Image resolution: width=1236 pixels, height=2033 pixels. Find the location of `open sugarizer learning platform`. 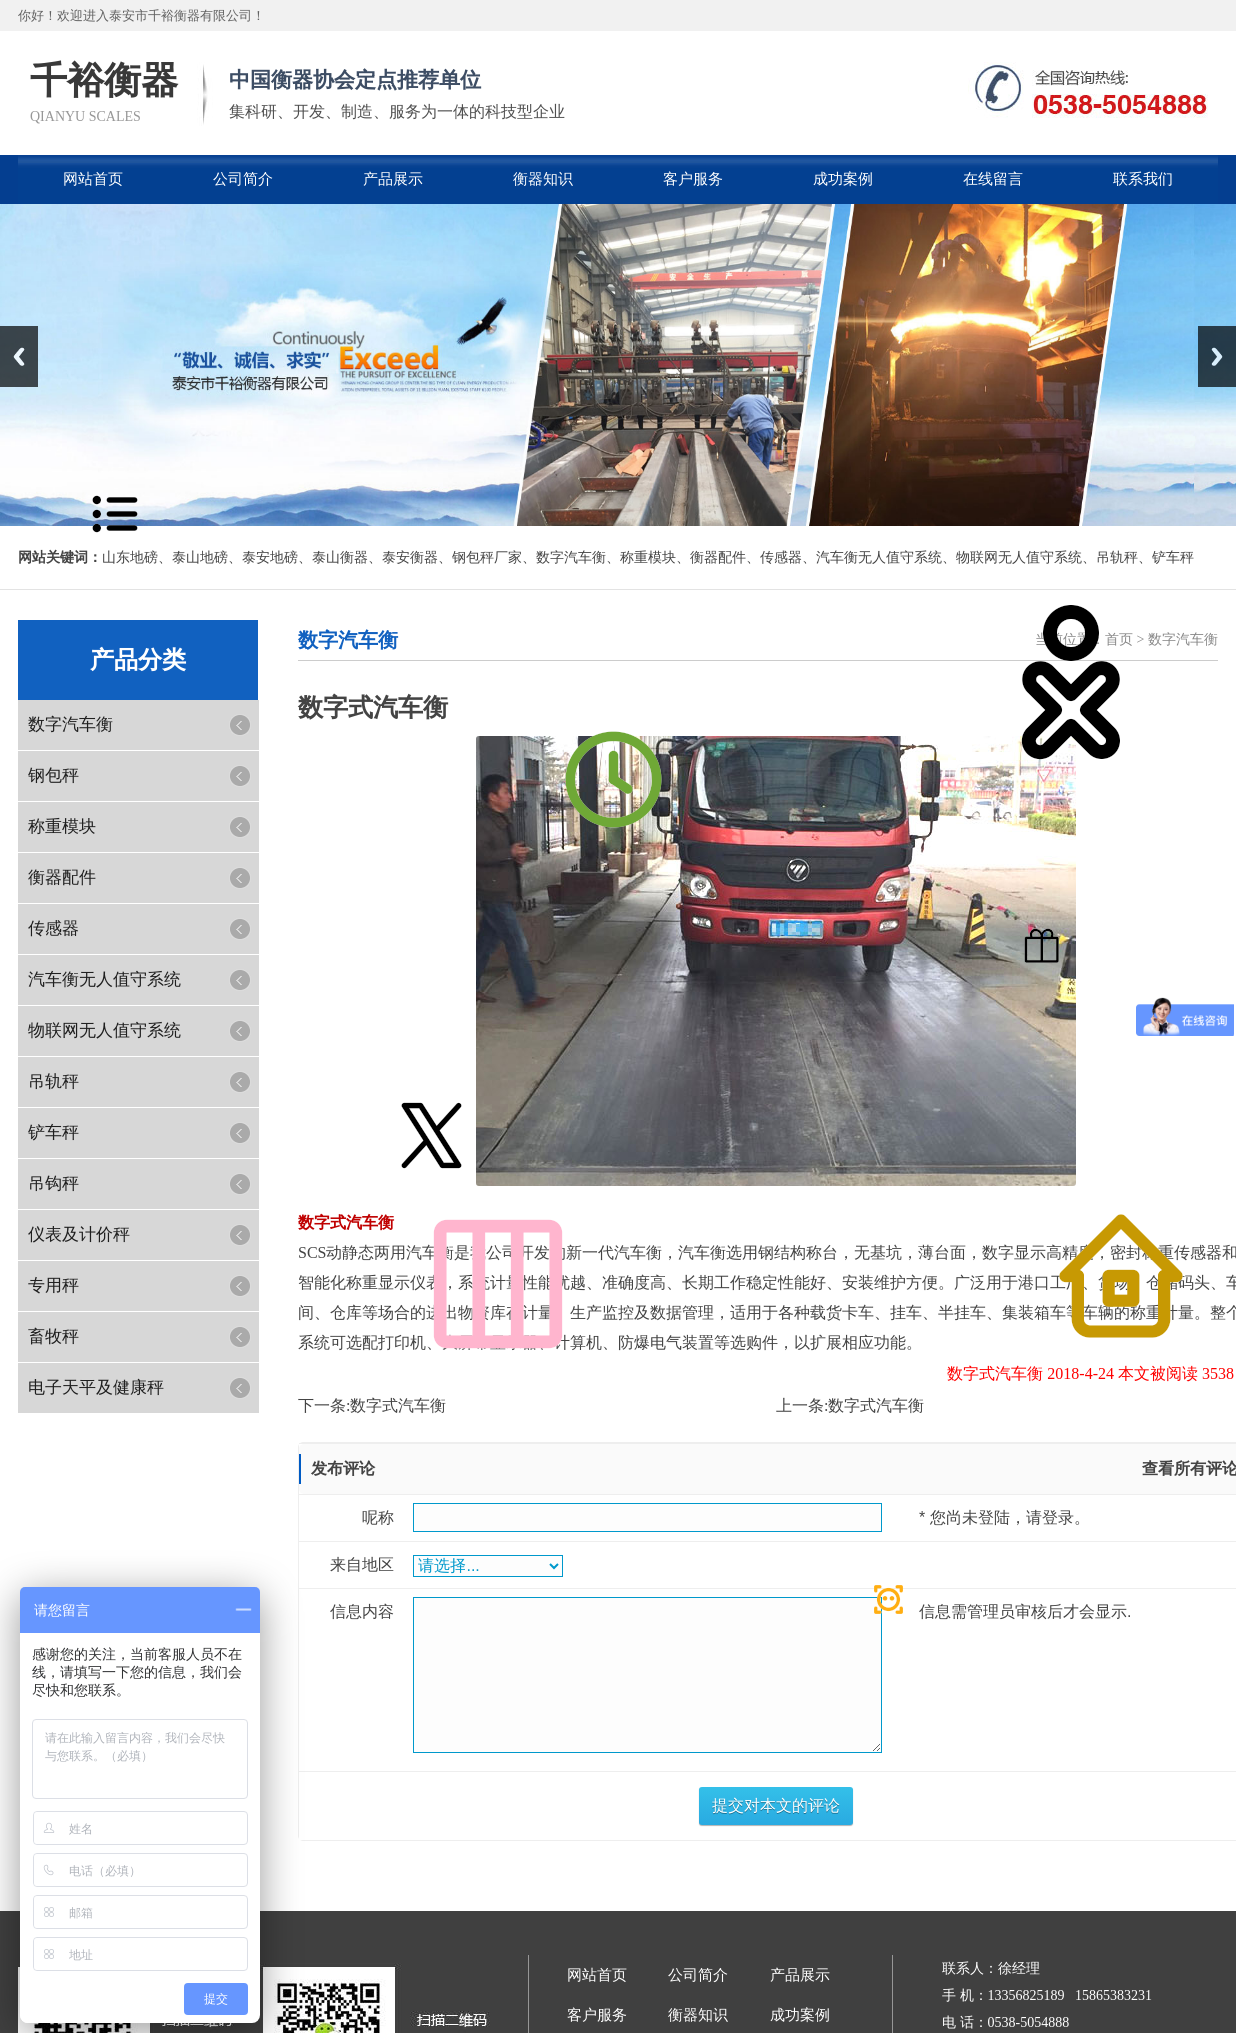

open sugarizer learning platform is located at coordinates (1071, 682).